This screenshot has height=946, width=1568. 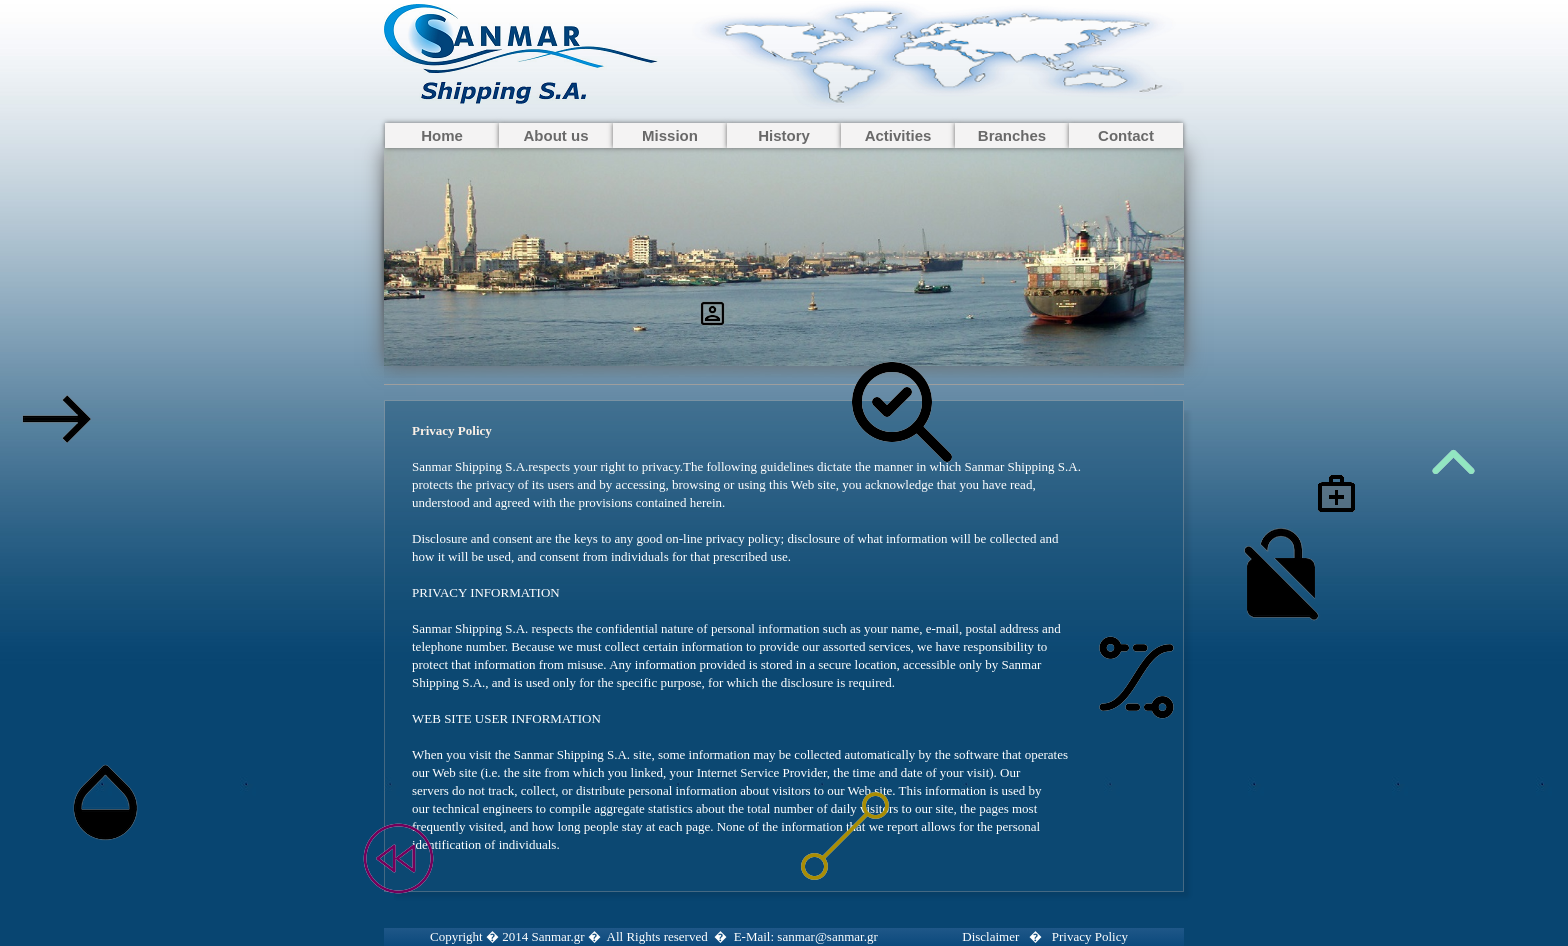 I want to click on collapse an expanded section, so click(x=1453, y=462).